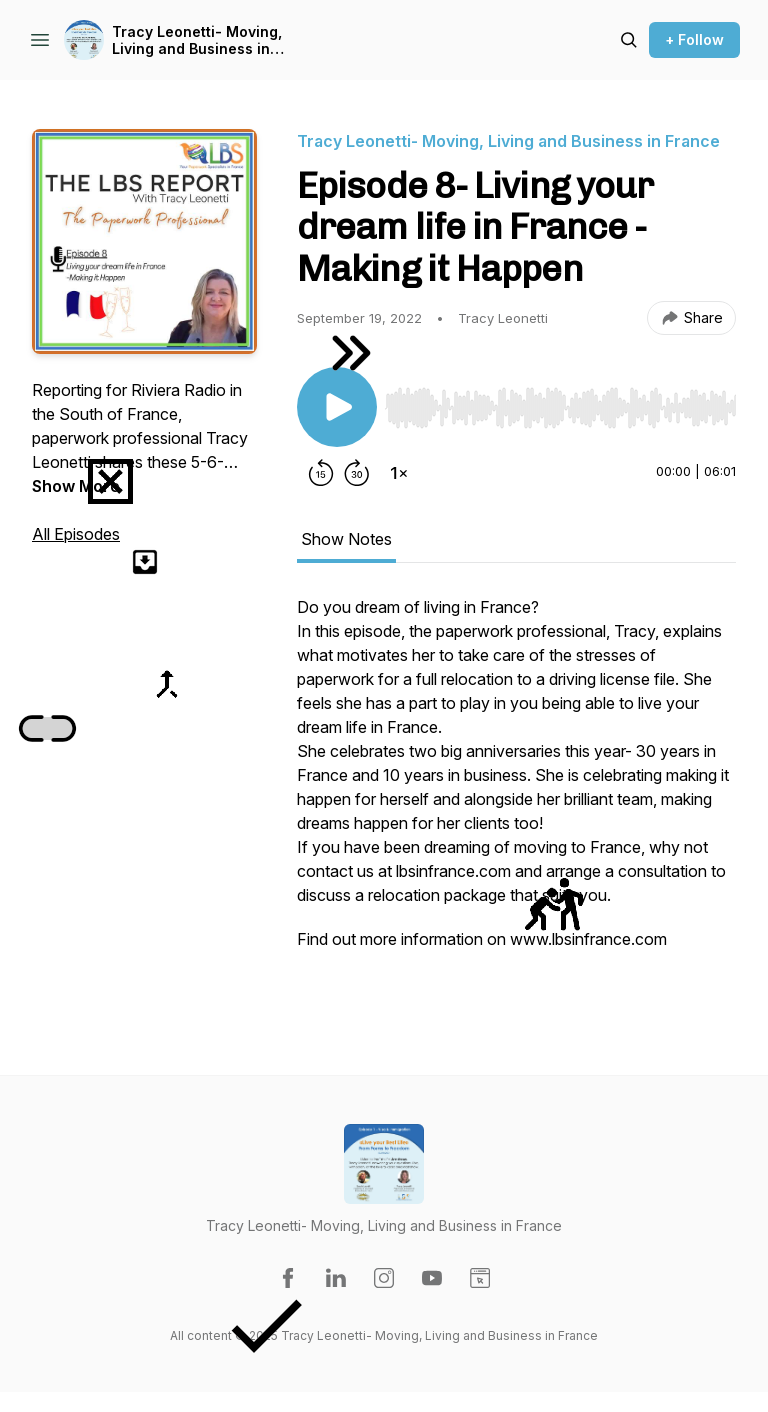  I want to click on confirm or submit an action, so click(266, 1325).